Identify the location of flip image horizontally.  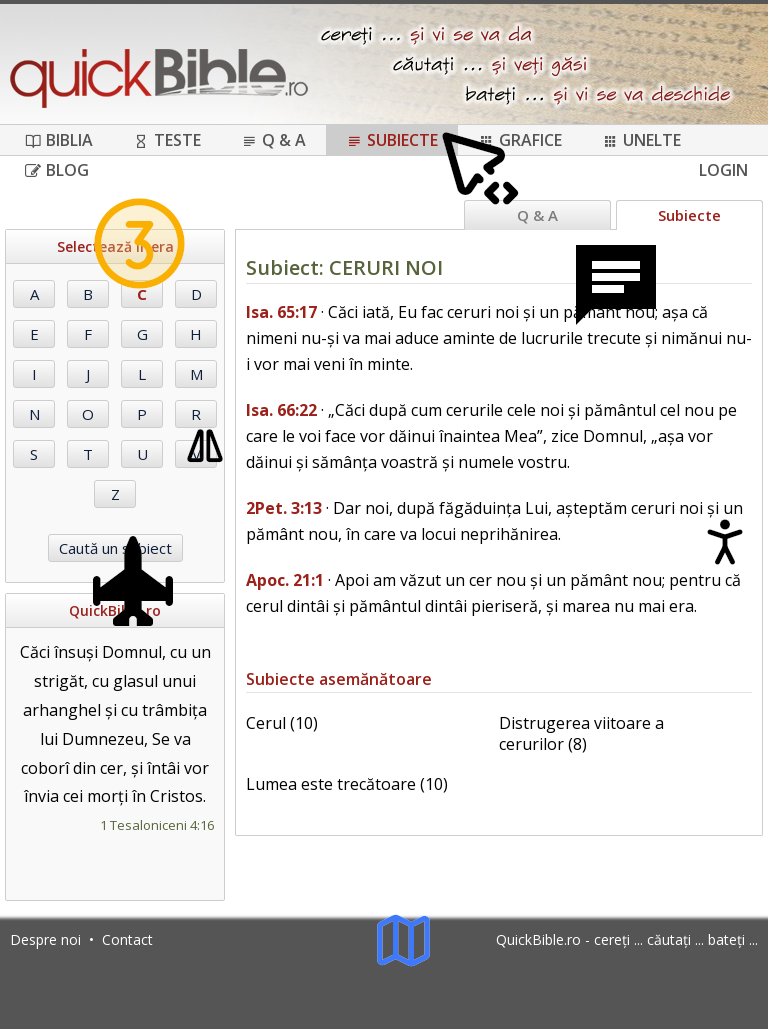
(205, 447).